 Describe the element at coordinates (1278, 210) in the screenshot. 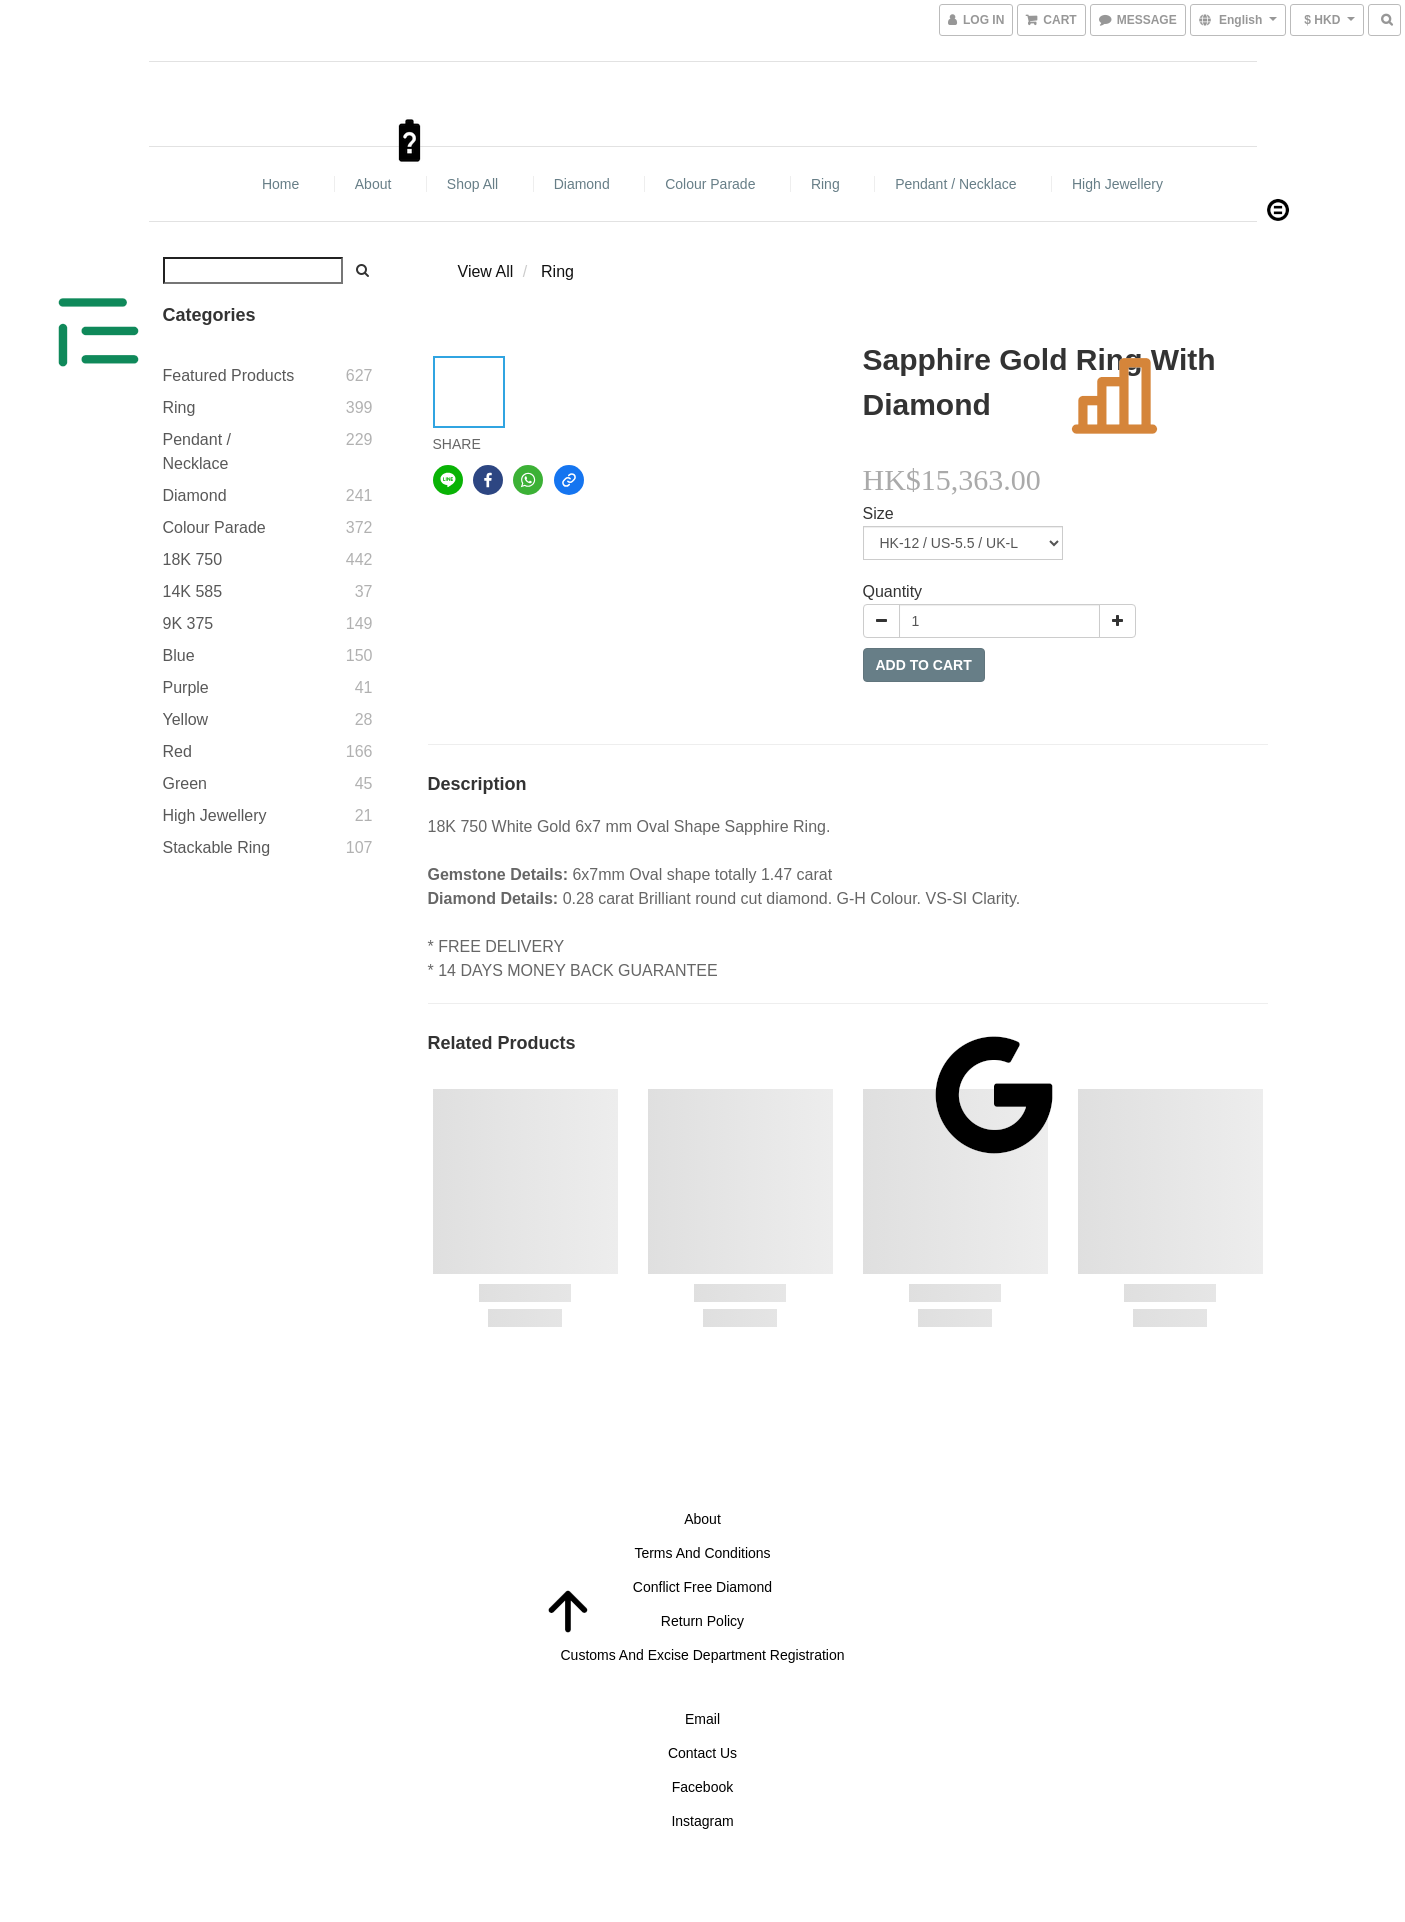

I see `indicates an unverified conditional breakpoint in debug mode` at that location.